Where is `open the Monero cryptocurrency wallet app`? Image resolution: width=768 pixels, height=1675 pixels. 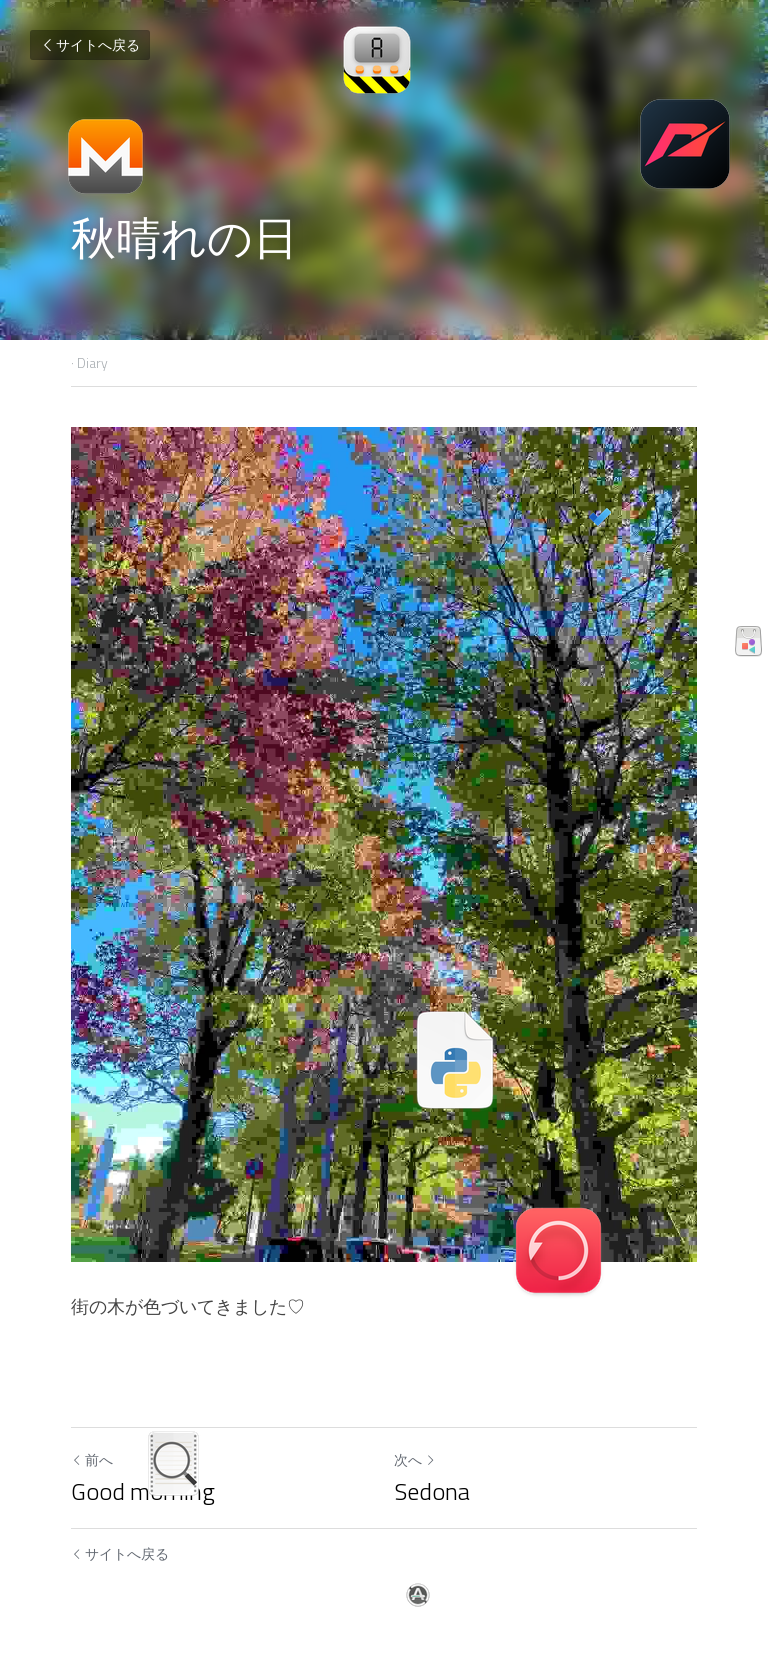
open the Monero cryptocurrency wallet app is located at coordinates (105, 156).